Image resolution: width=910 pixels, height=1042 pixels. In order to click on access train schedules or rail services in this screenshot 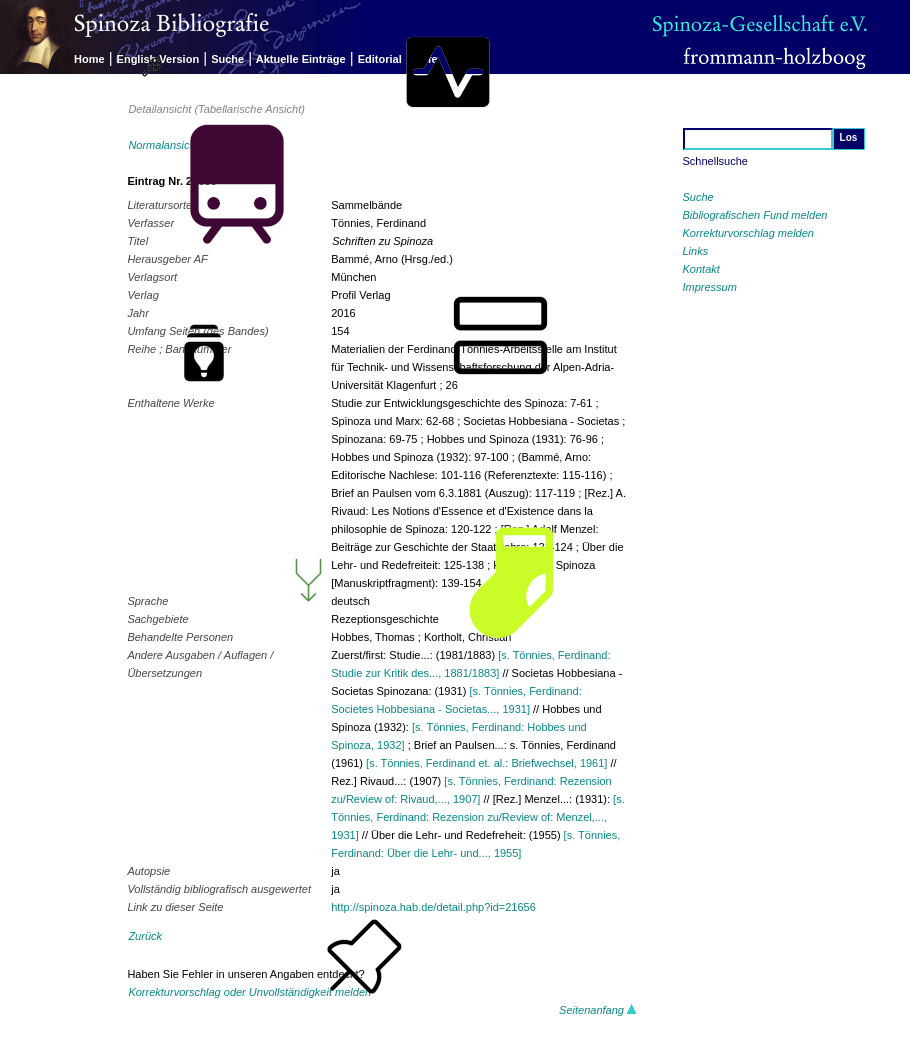, I will do `click(237, 180)`.